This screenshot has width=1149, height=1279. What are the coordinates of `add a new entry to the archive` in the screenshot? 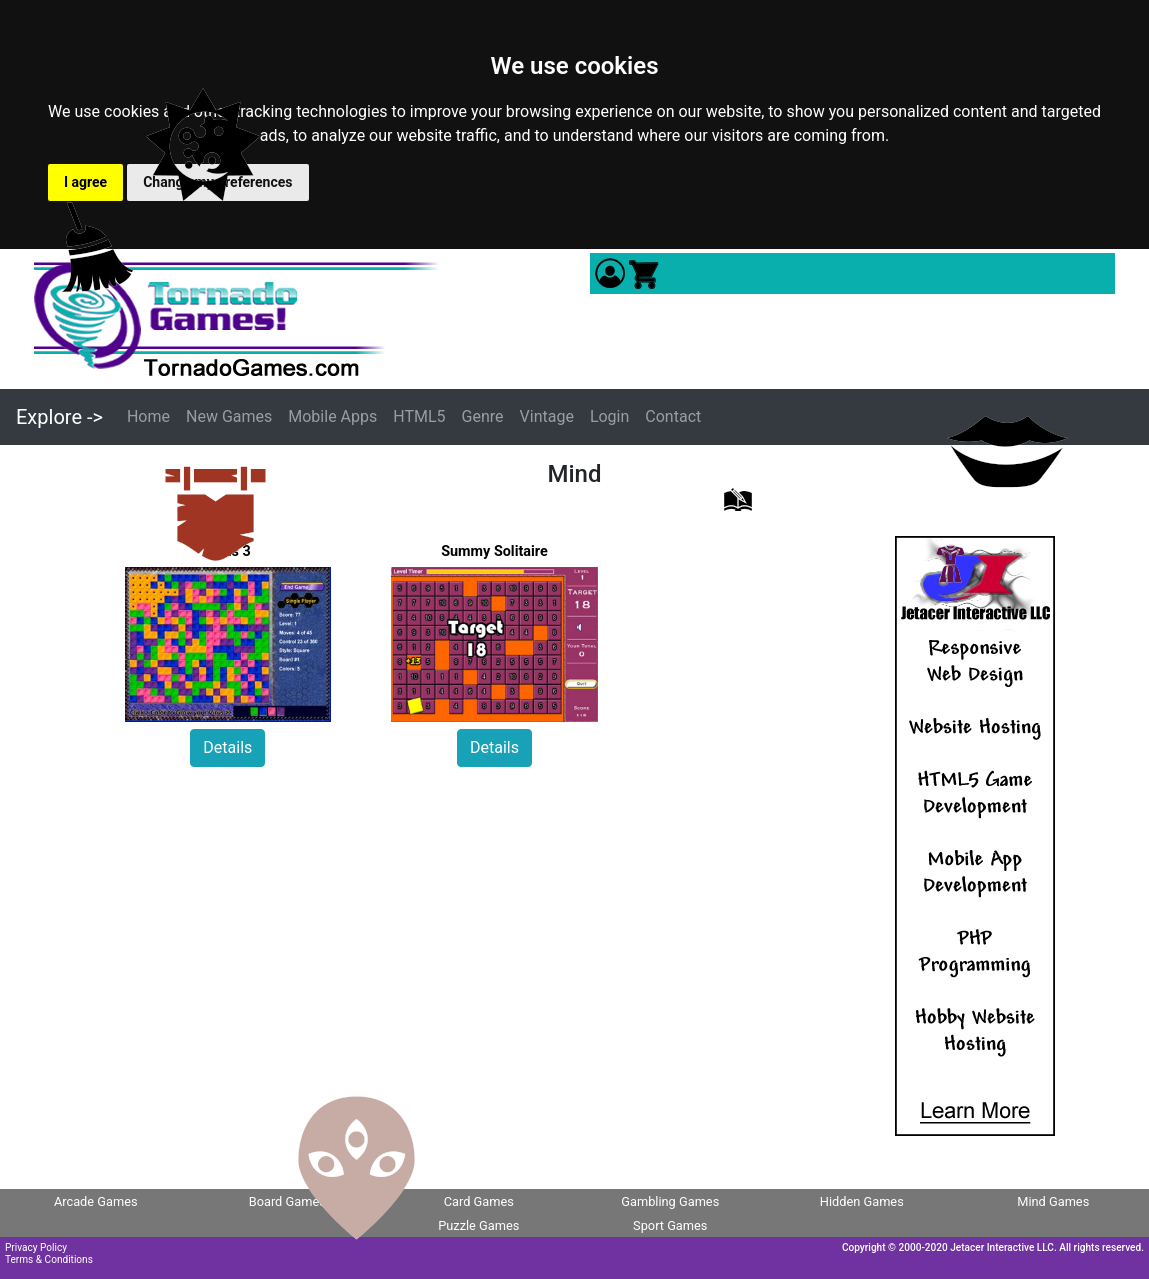 It's located at (738, 501).